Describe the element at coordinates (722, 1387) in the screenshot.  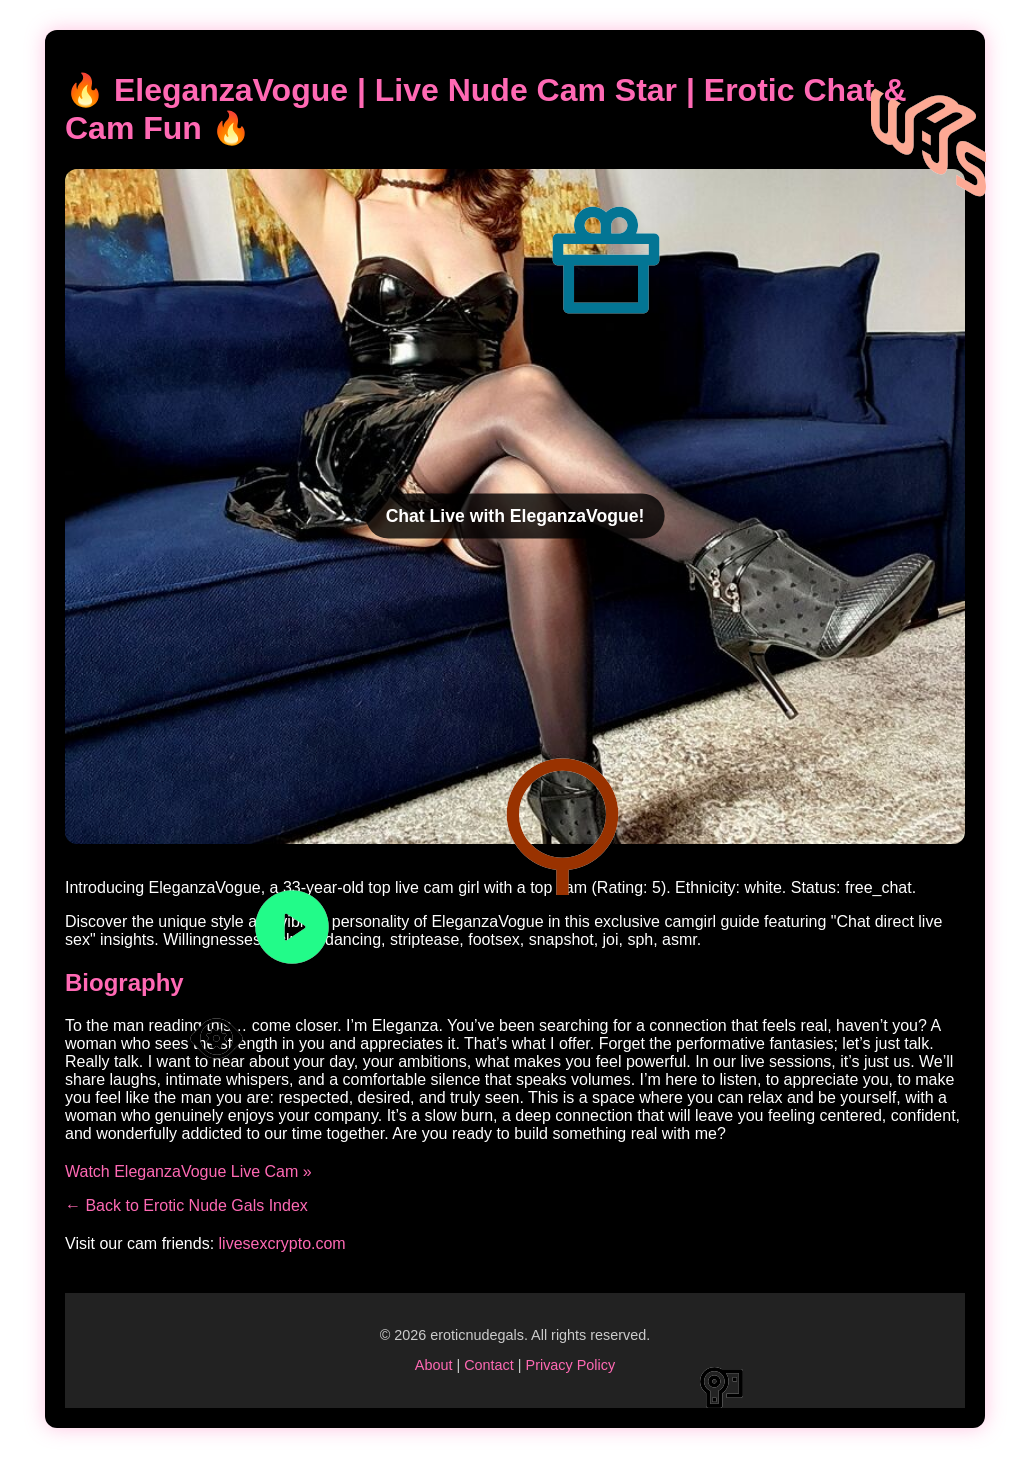
I see `DV camcorder or digital video camera` at that location.